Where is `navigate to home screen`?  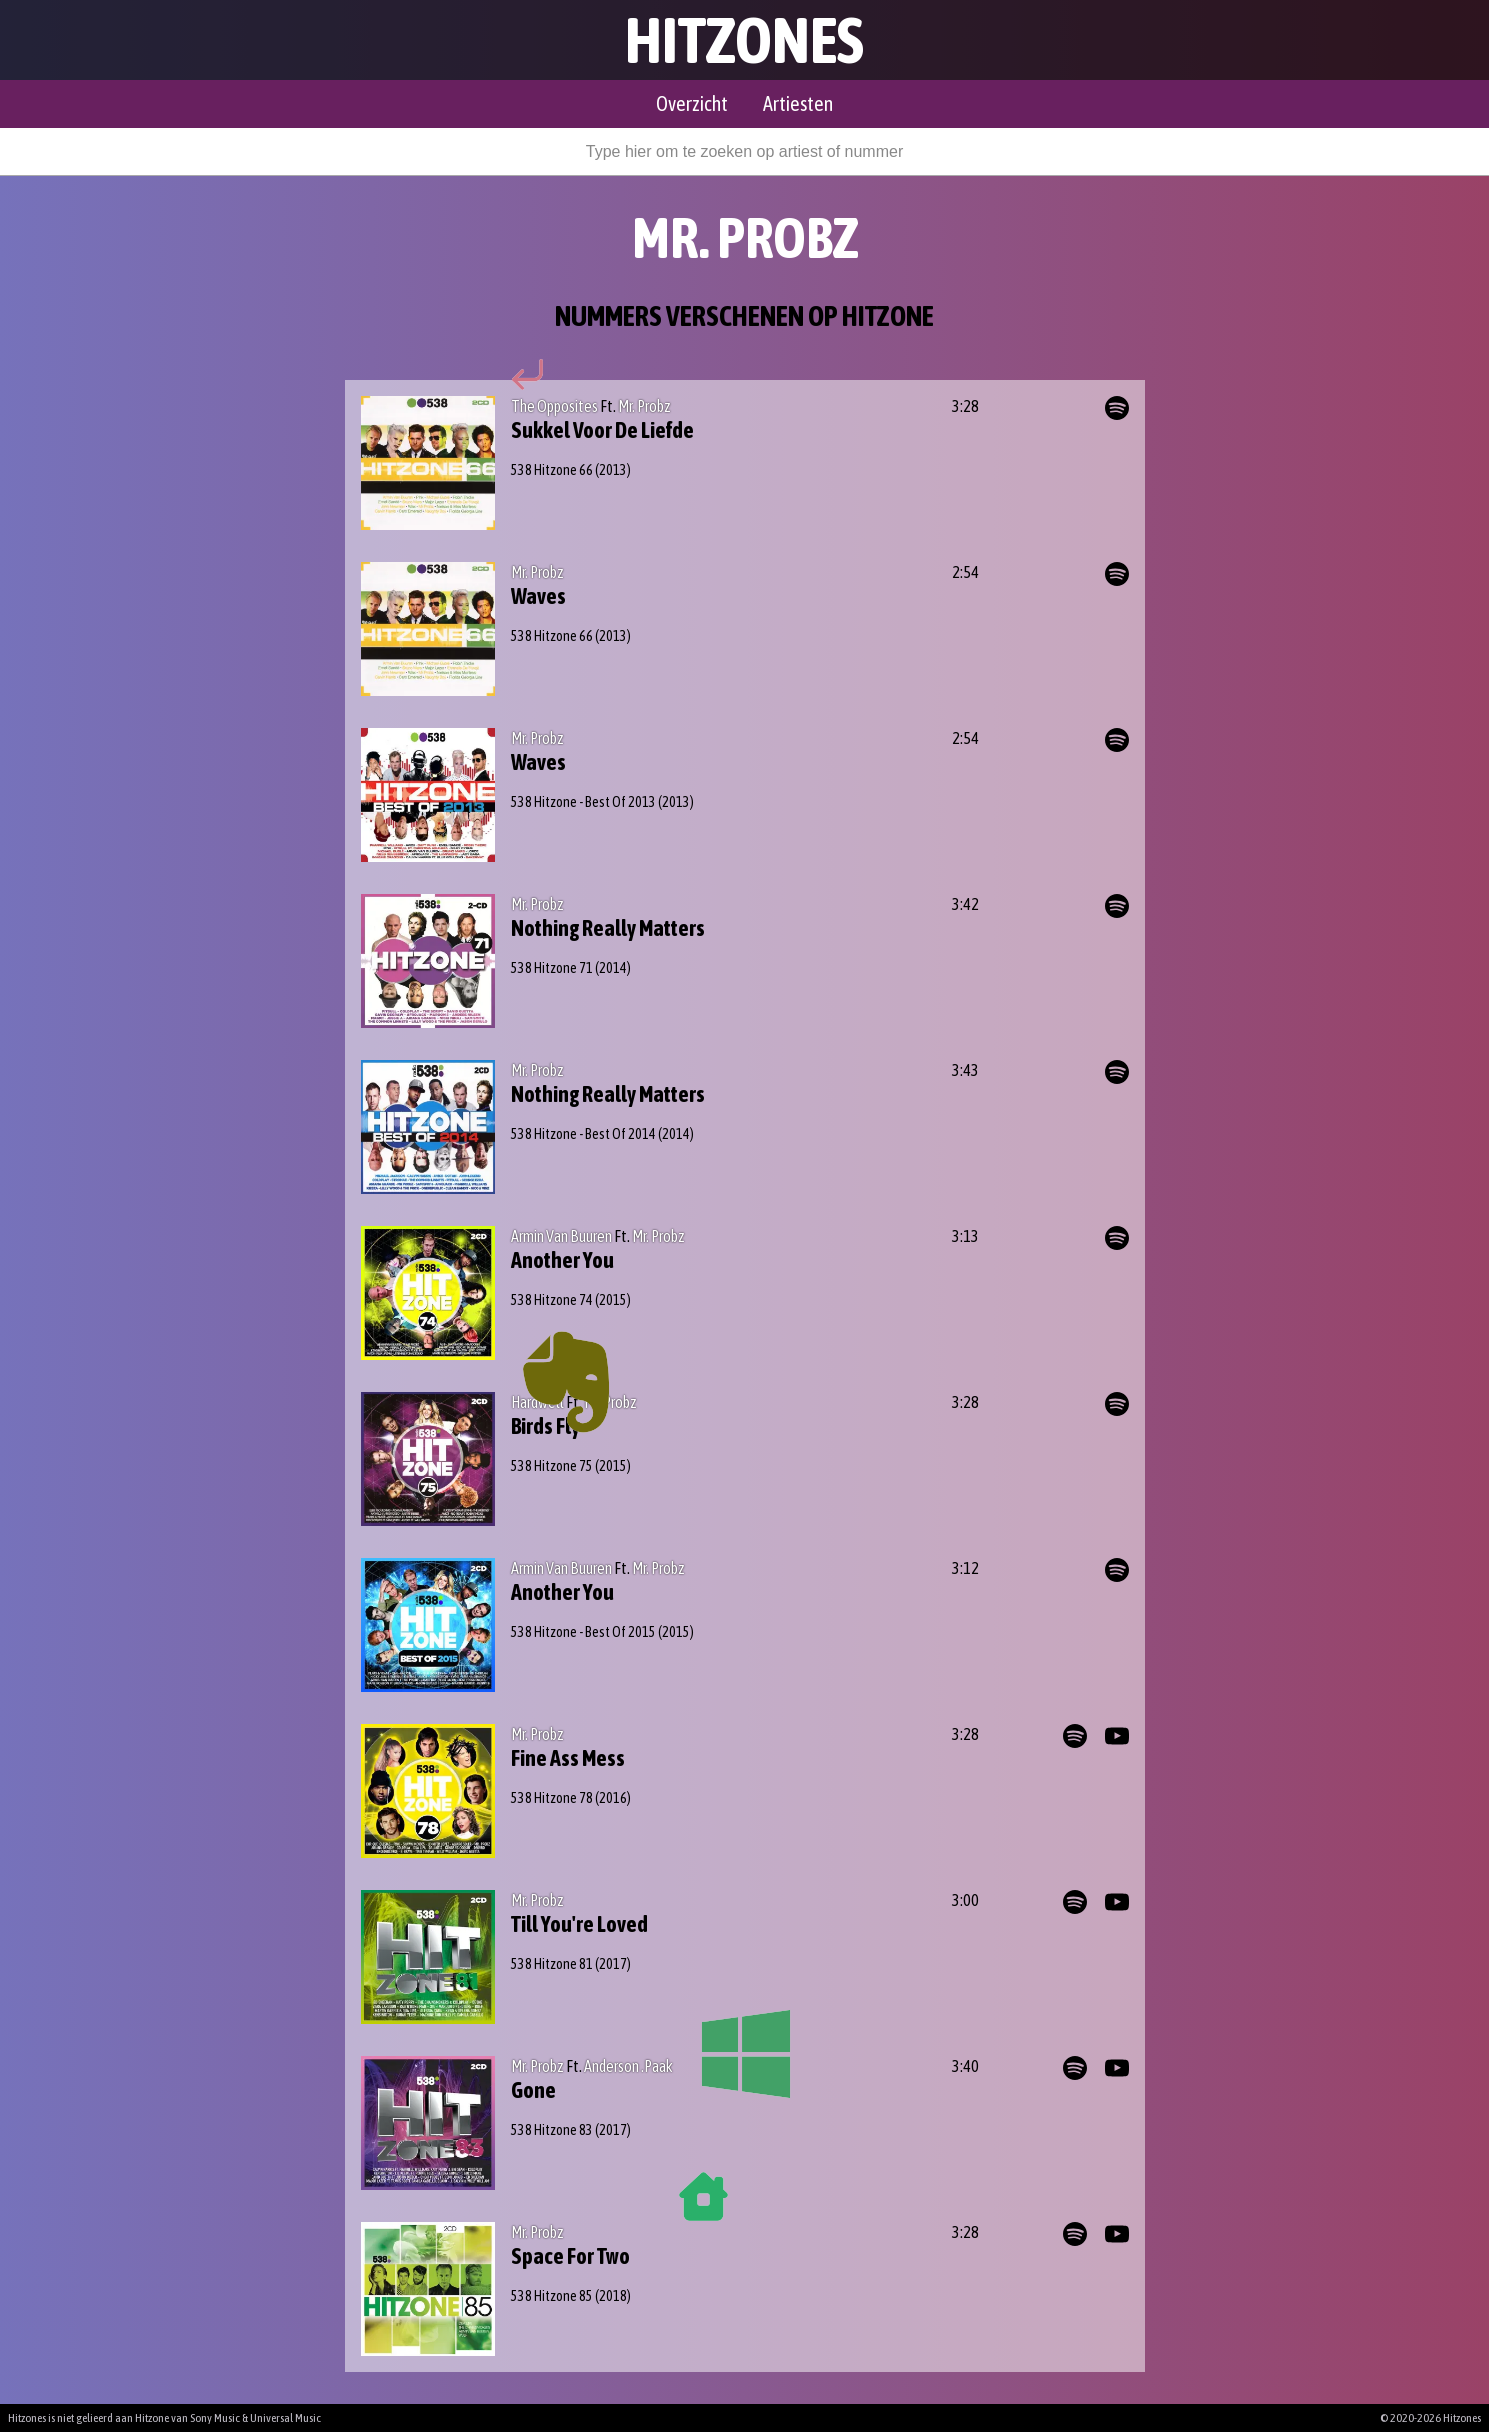
navigate to home screen is located at coordinates (703, 2196).